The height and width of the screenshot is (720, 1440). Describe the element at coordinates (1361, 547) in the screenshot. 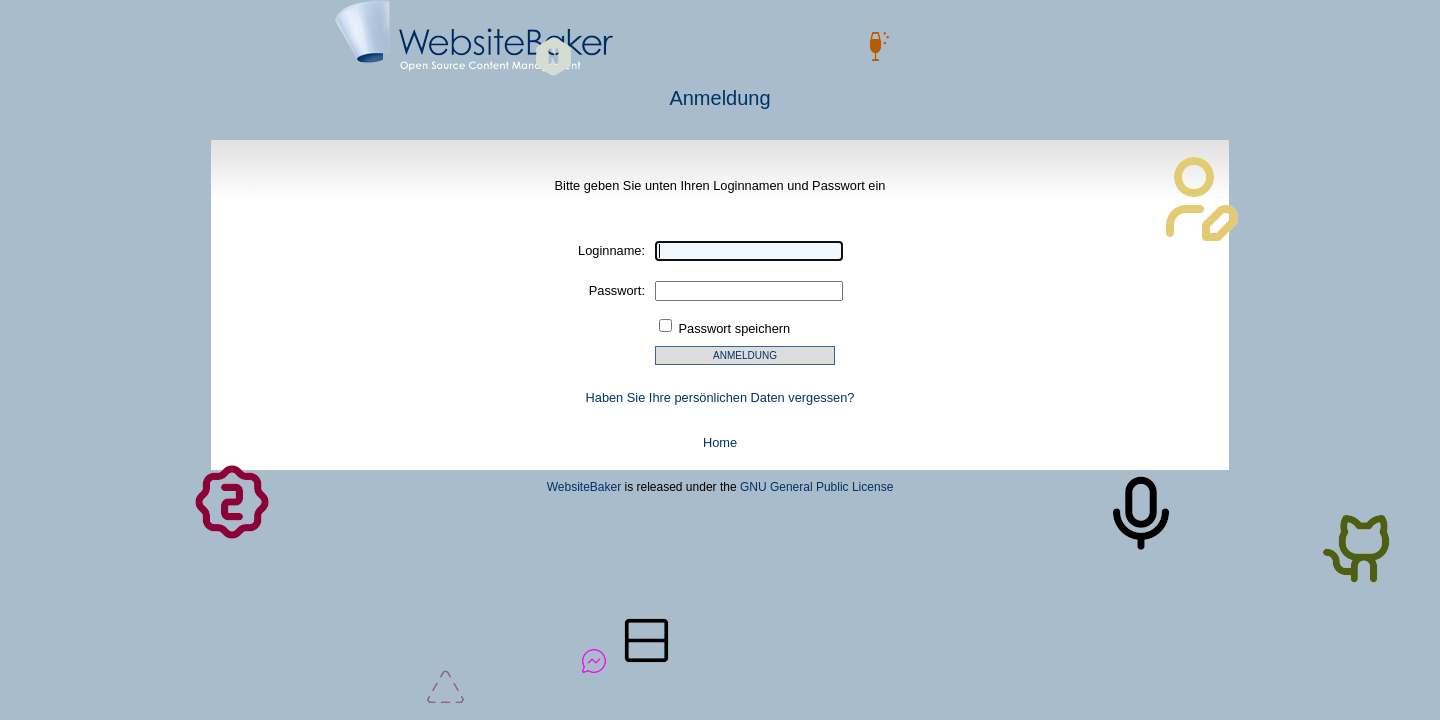

I see `visit github repository` at that location.